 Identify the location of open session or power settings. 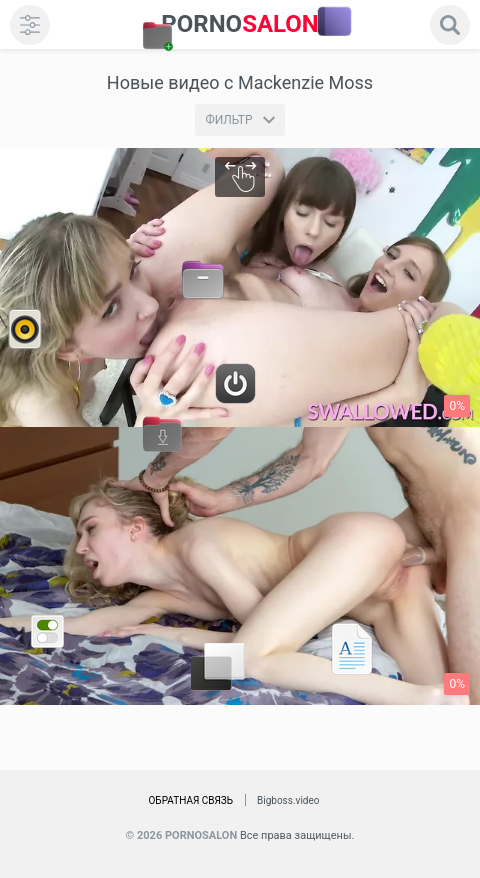
(235, 383).